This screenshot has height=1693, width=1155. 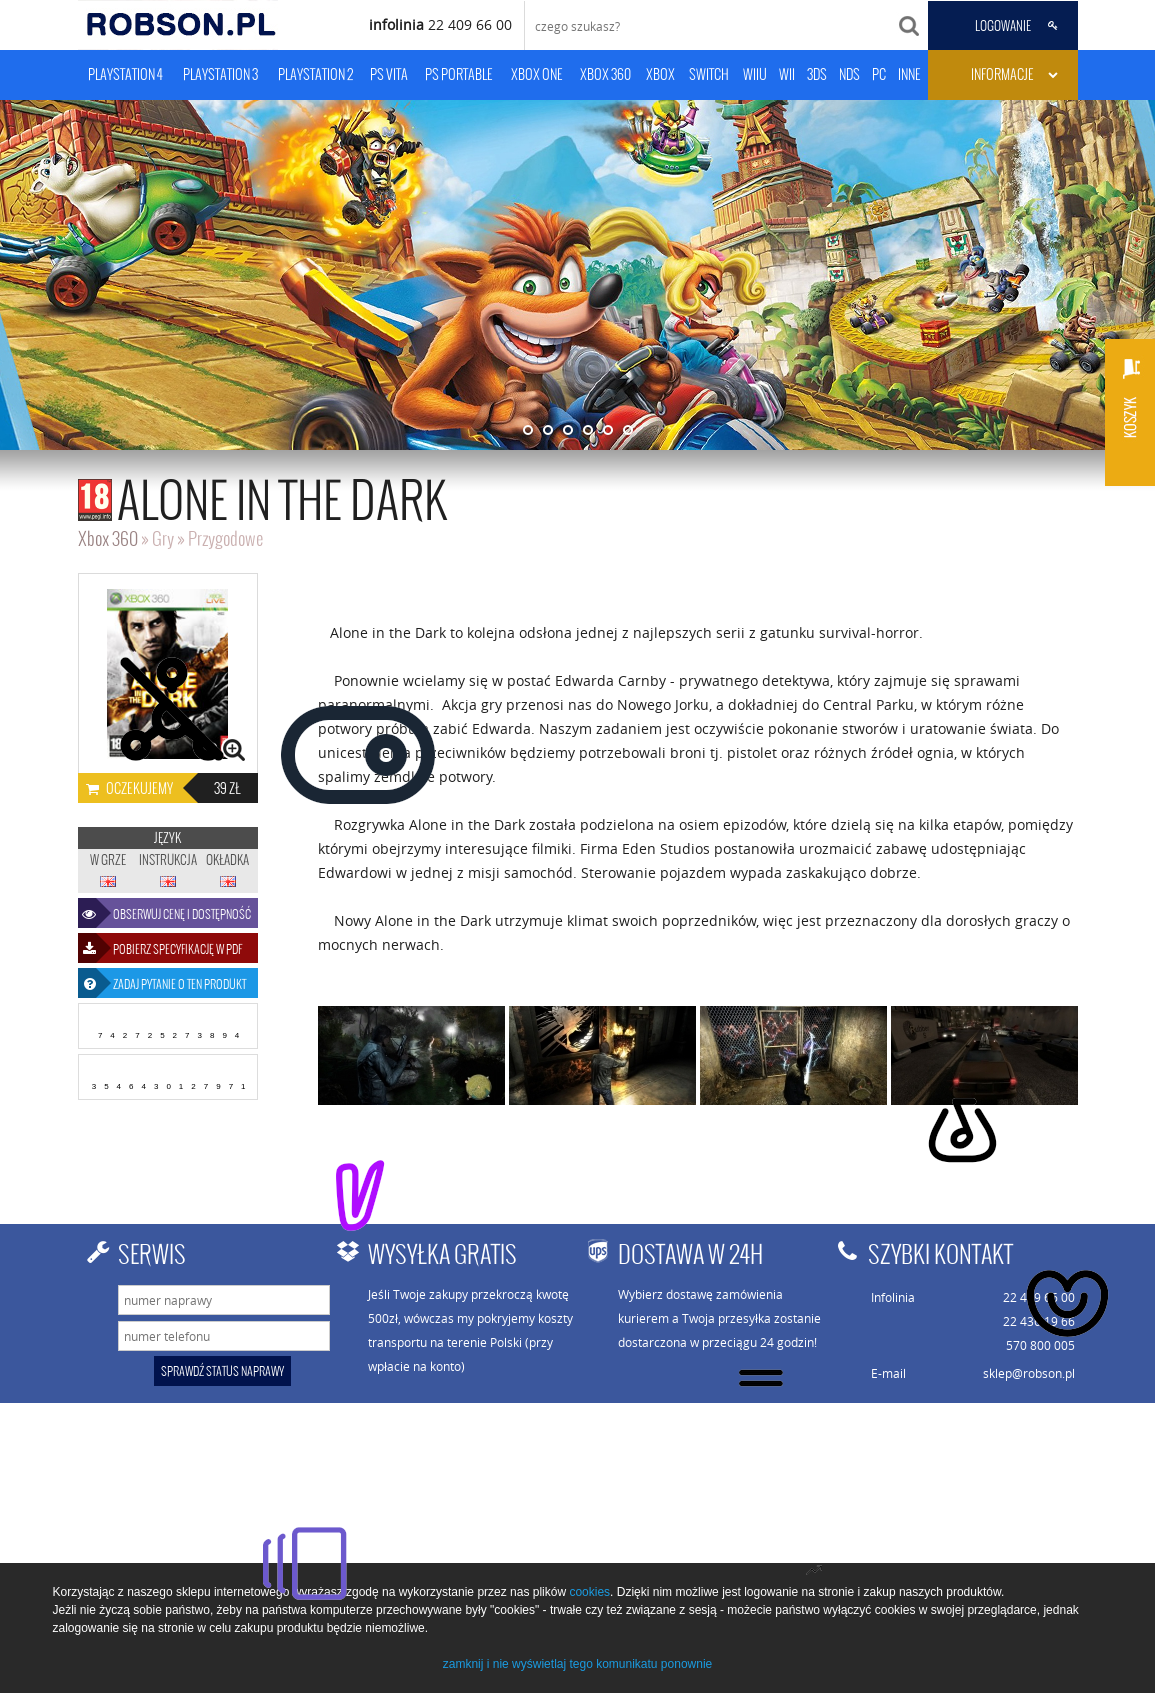 I want to click on drag to reorder items in a list, so click(x=761, y=1378).